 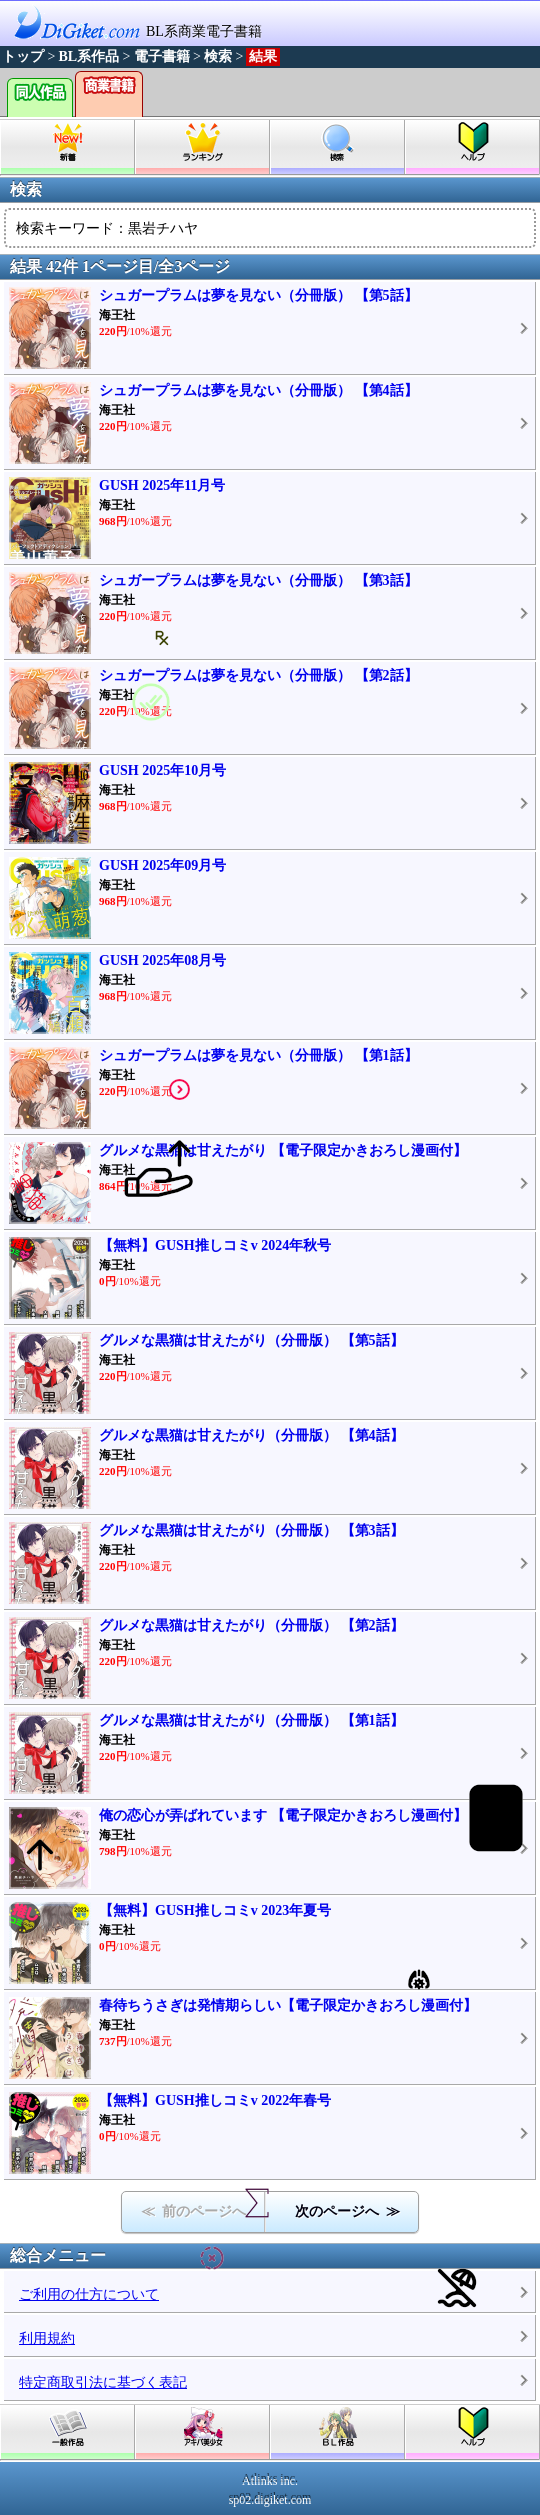 I want to click on cancel or stop a process in progress, so click(x=212, y=2258).